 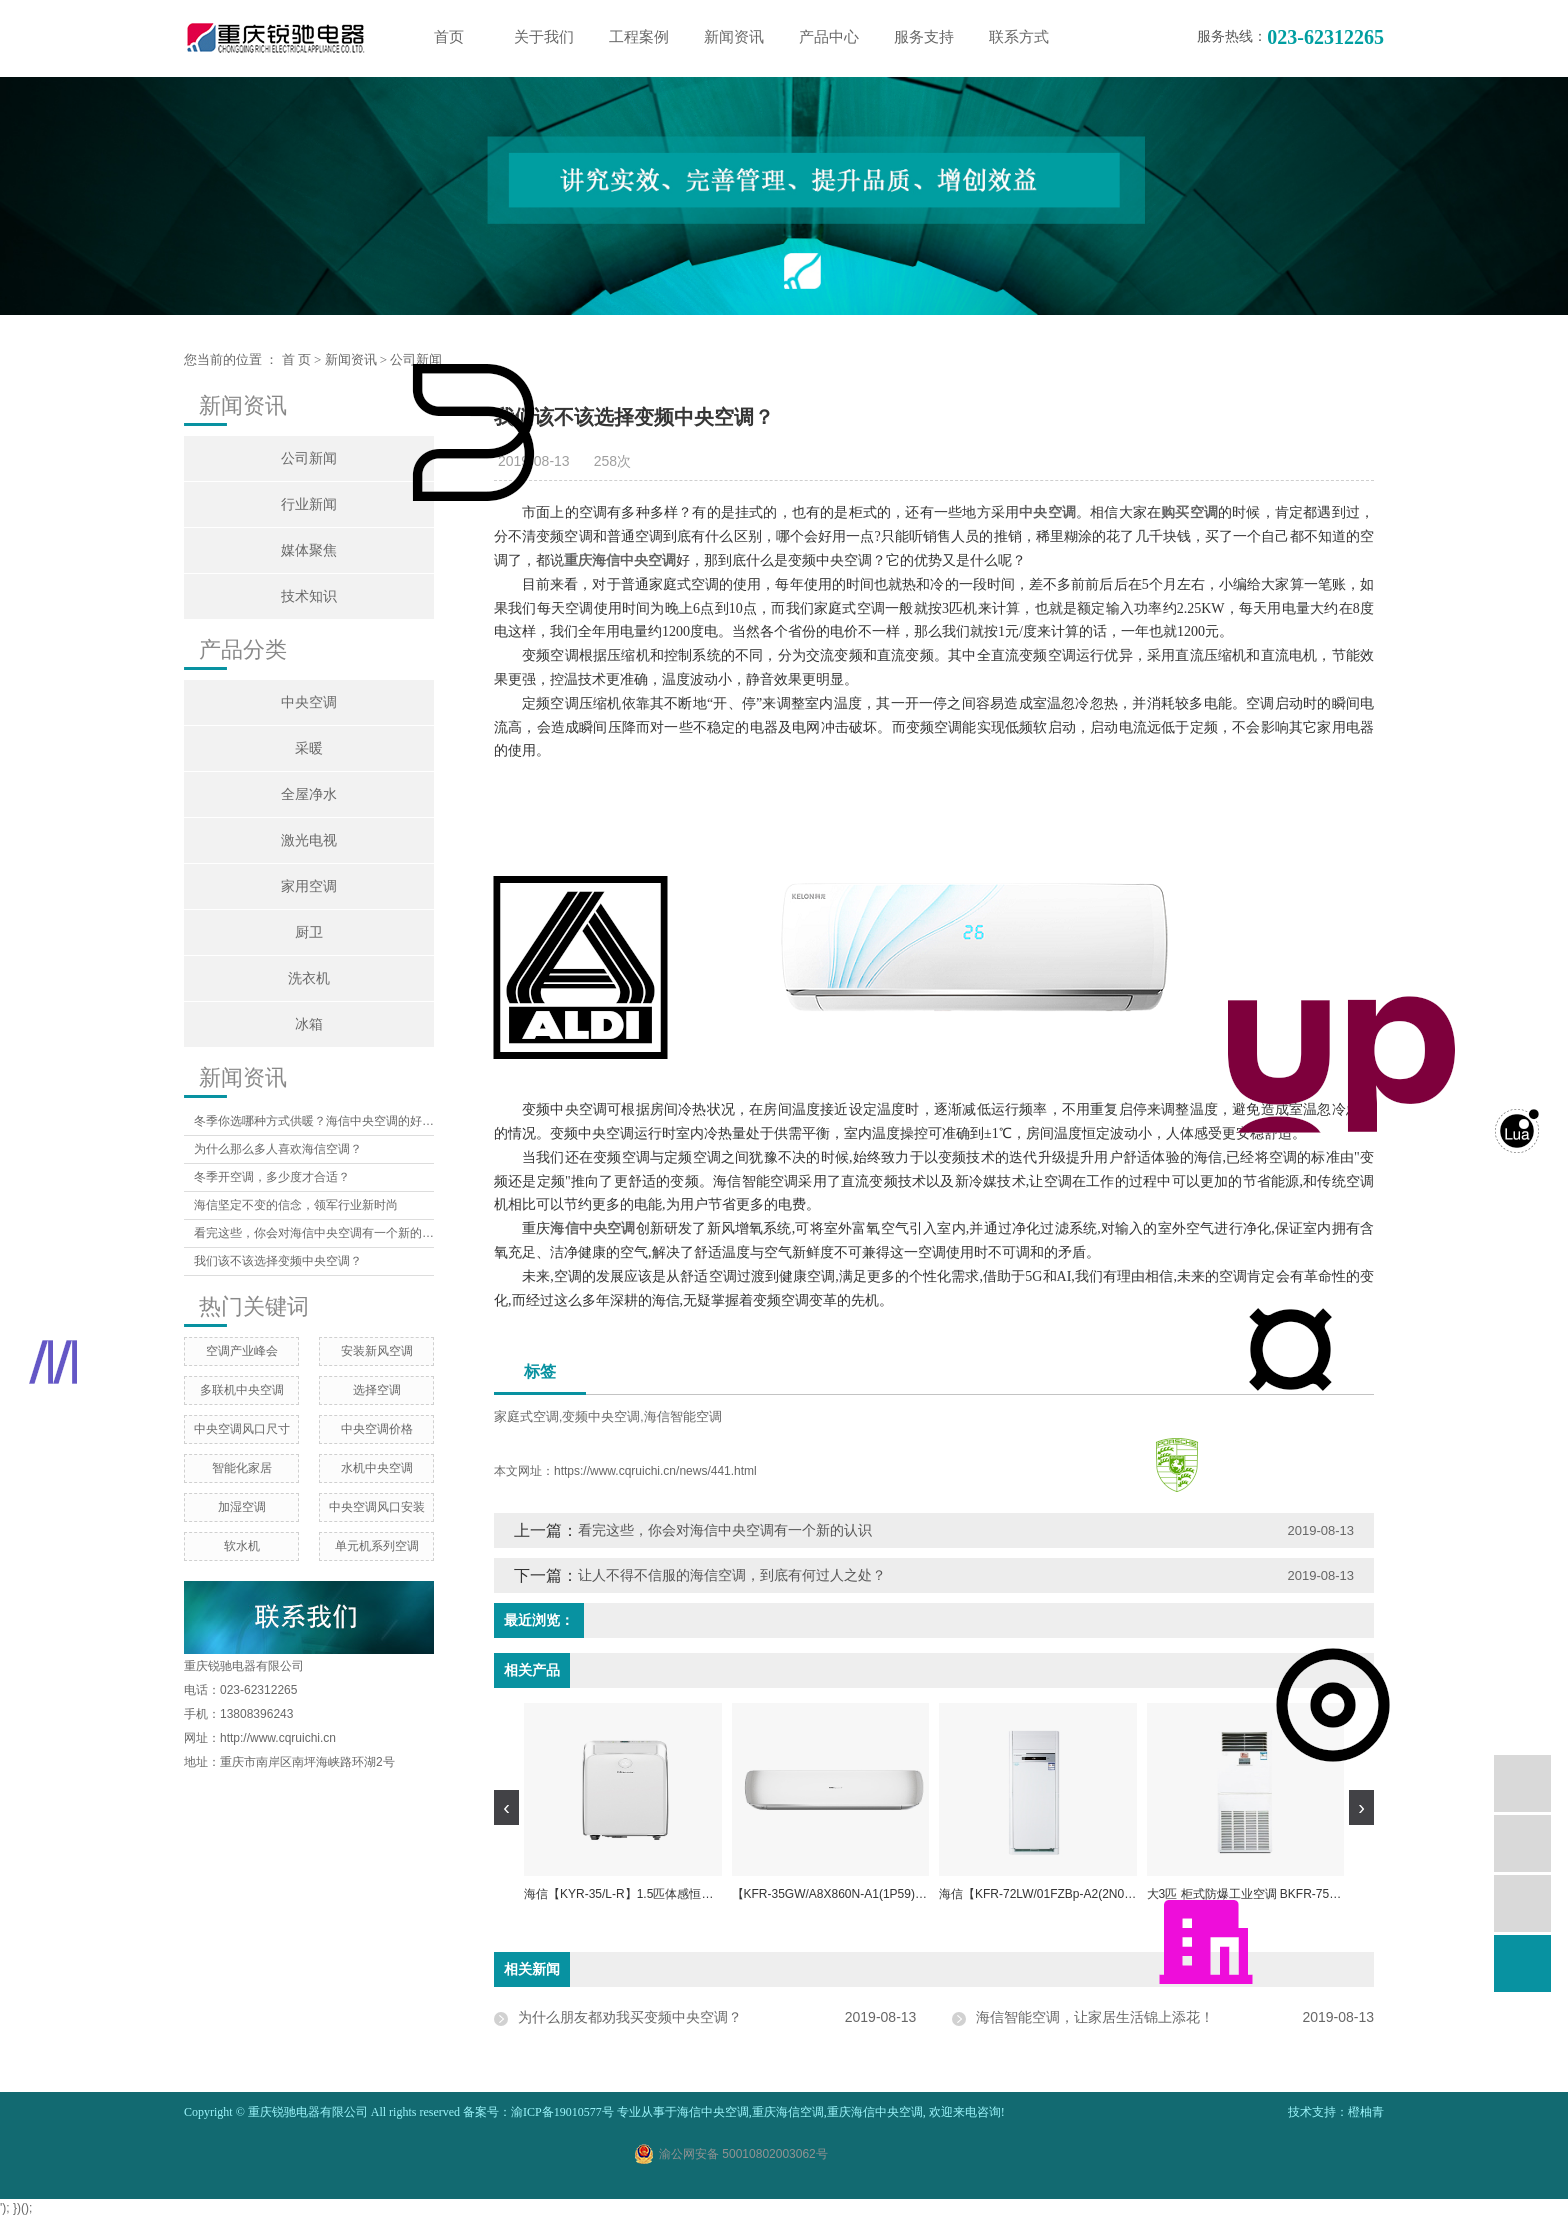 I want to click on porsche brand logo, so click(x=1177, y=1465).